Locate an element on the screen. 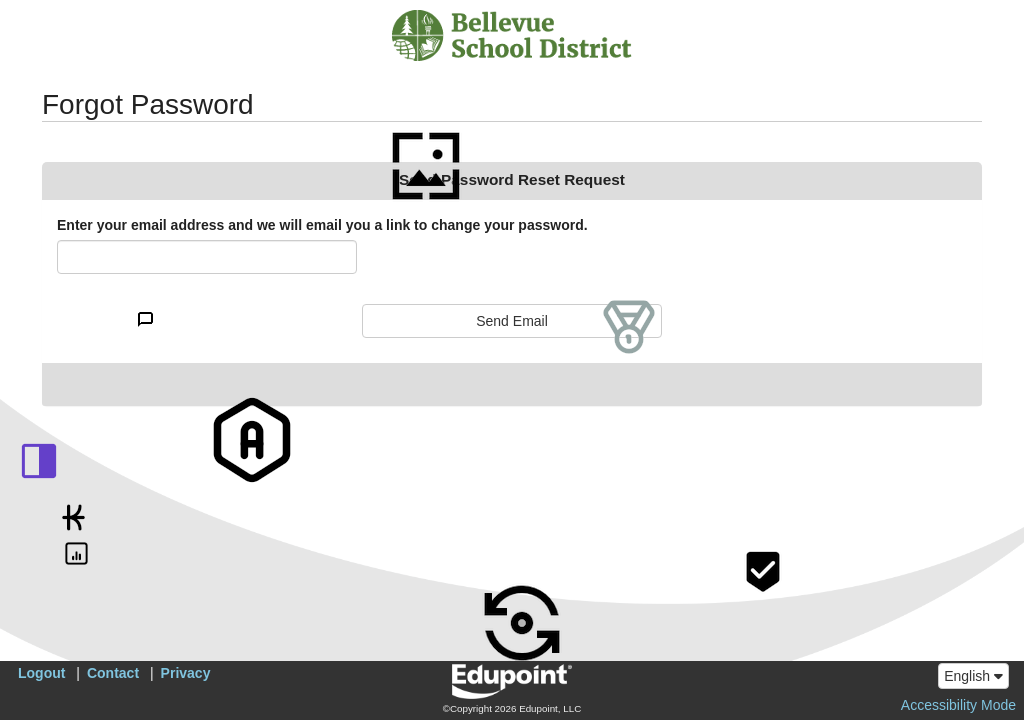  change or set wallpaper is located at coordinates (426, 166).